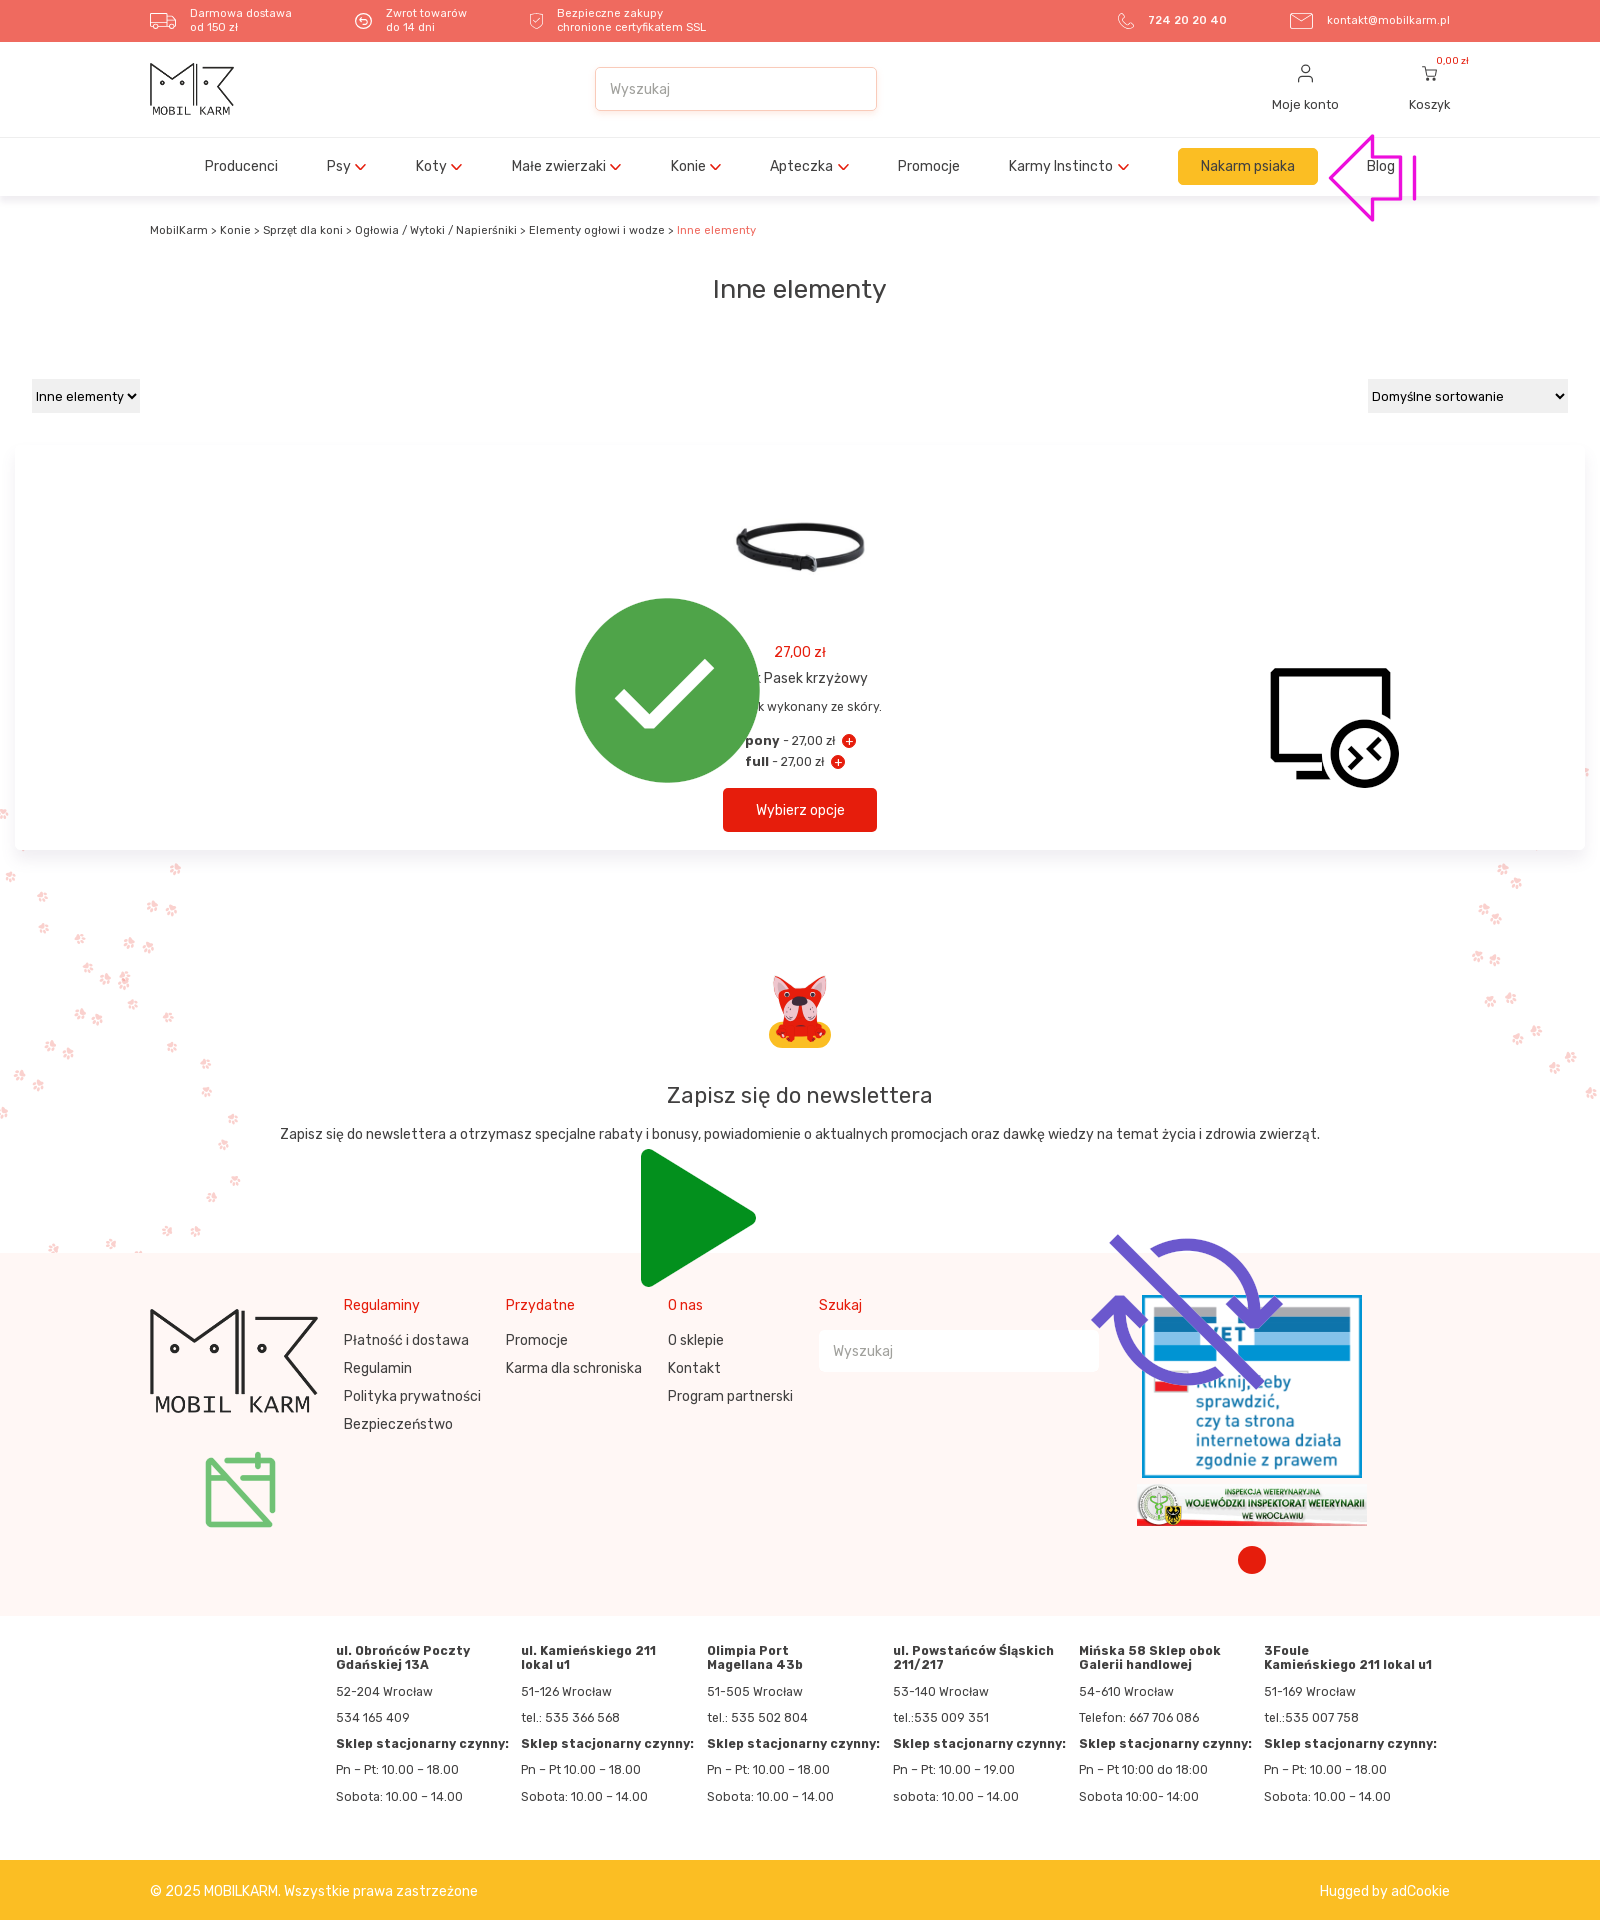 Image resolution: width=1600 pixels, height=1920 pixels. What do you see at coordinates (1330, 719) in the screenshot?
I see `connect to a remote virtual machine` at bounding box center [1330, 719].